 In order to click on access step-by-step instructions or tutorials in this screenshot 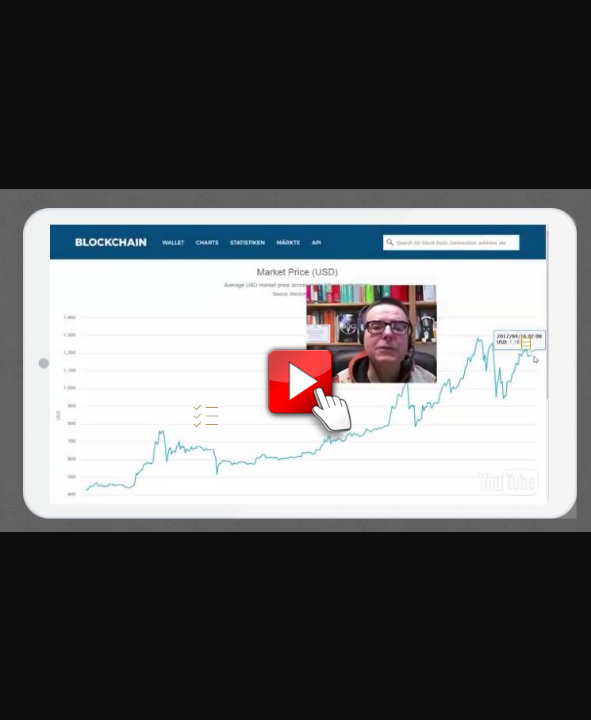, I will do `click(526, 342)`.